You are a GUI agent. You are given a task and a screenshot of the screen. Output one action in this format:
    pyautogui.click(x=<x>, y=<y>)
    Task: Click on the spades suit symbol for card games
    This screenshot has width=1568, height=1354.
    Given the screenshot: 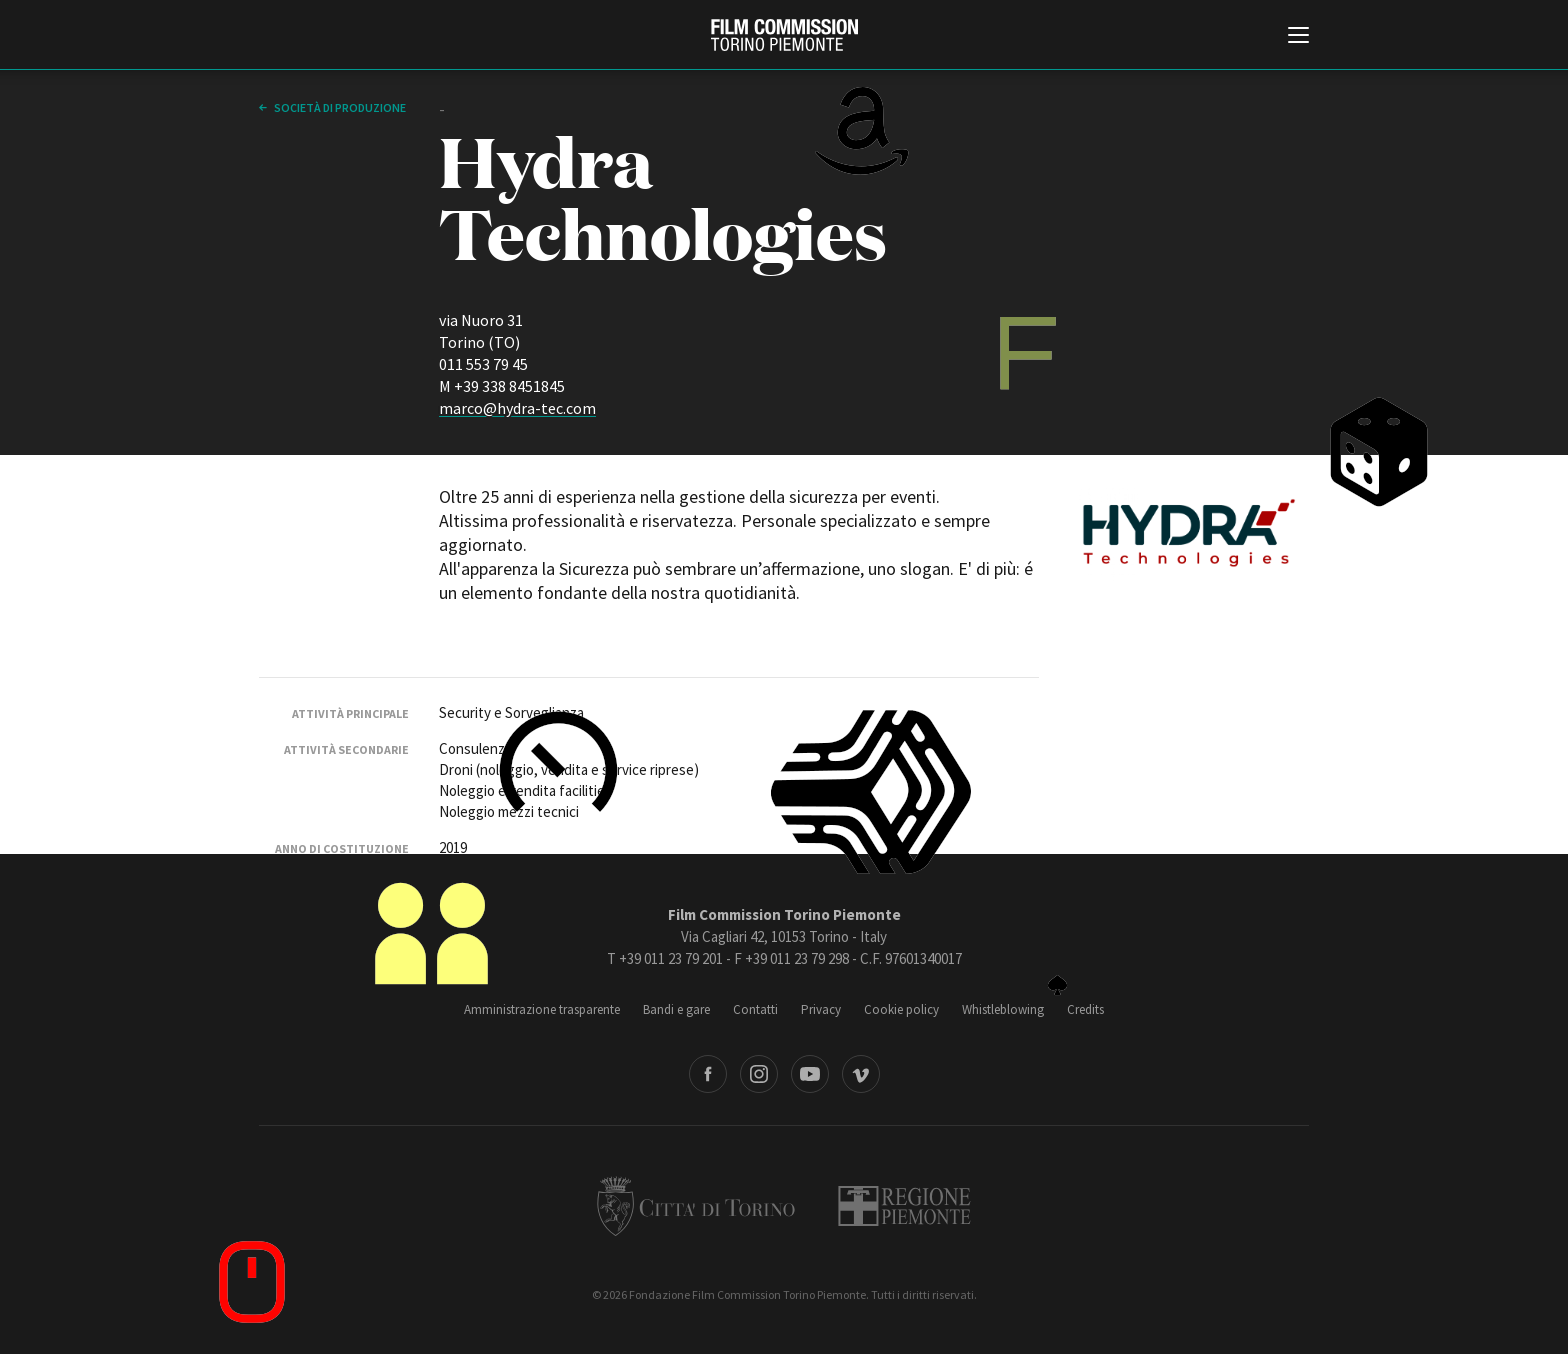 What is the action you would take?
    pyautogui.click(x=1057, y=985)
    